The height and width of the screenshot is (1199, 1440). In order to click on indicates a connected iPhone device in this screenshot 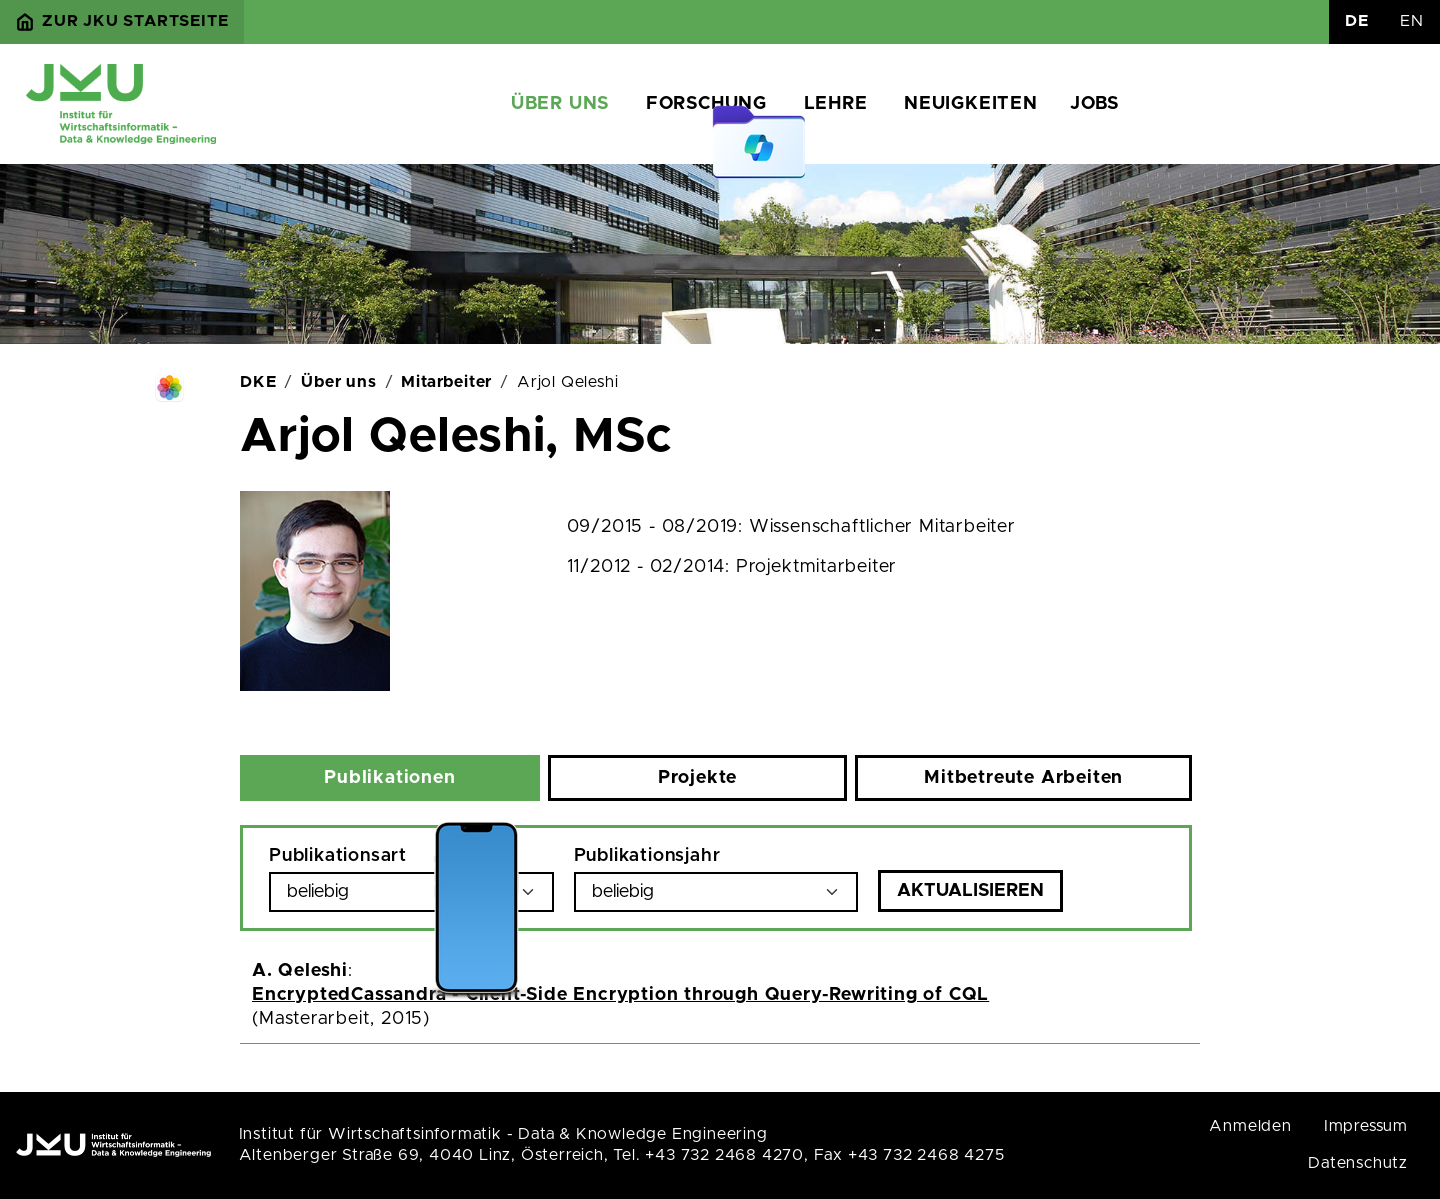, I will do `click(476, 910)`.